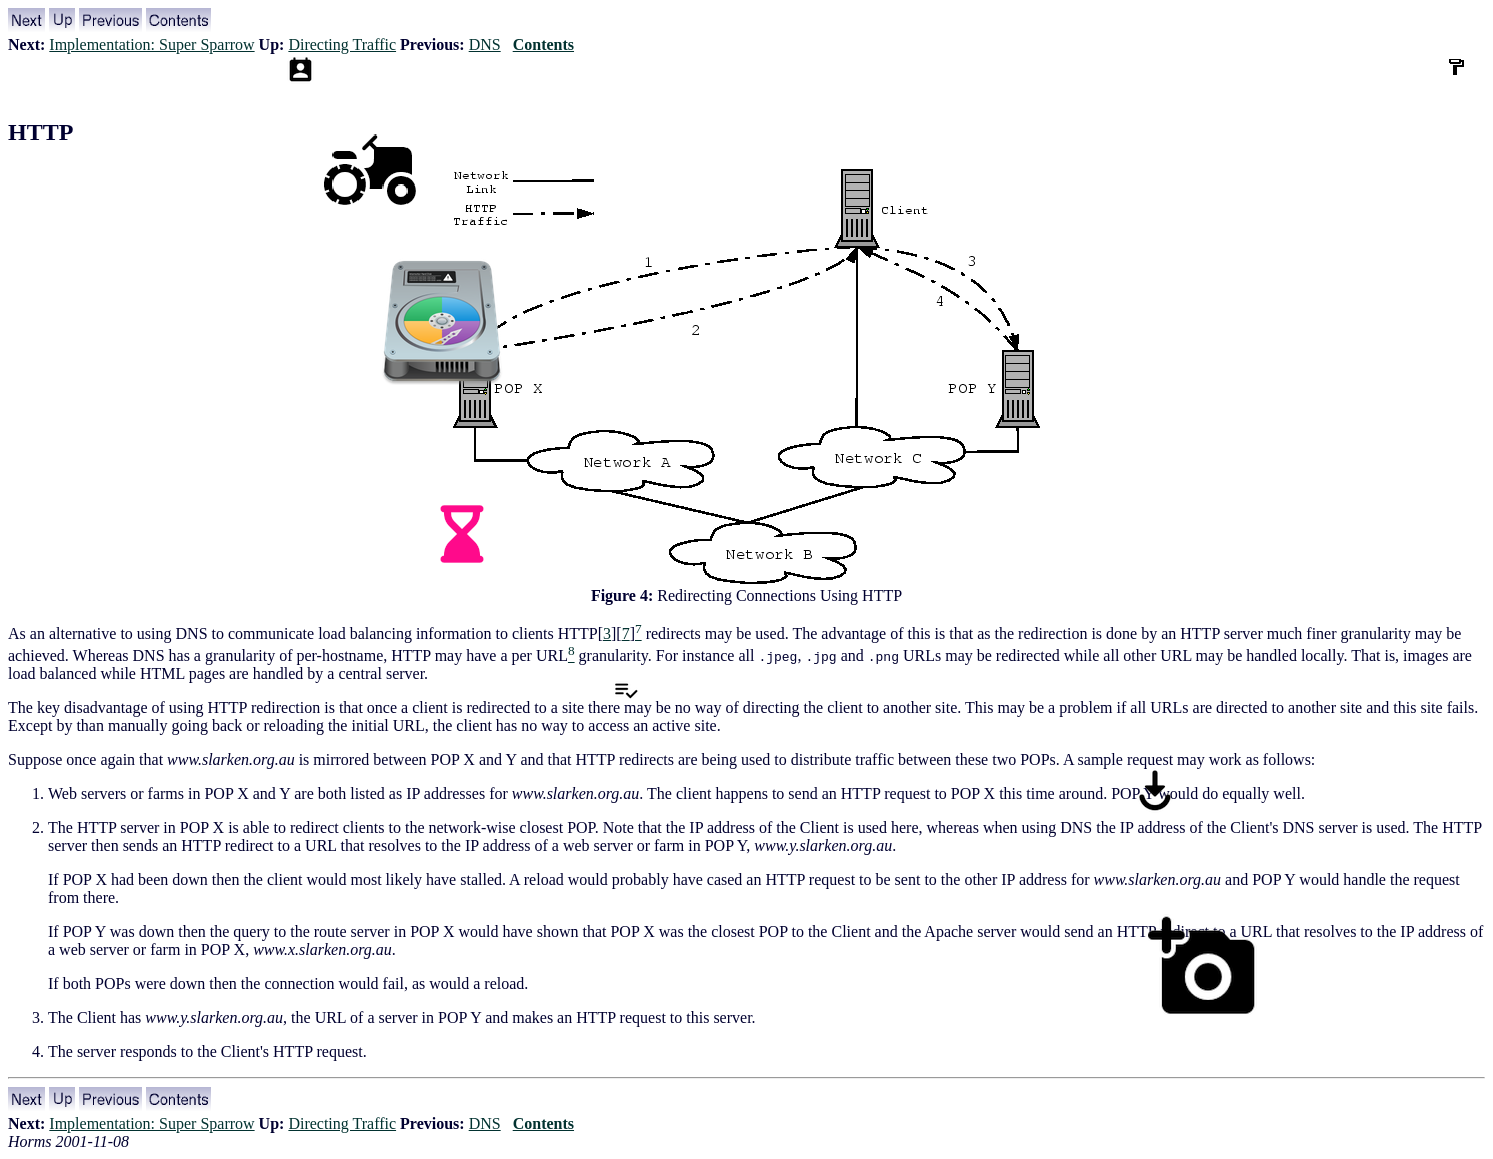  Describe the element at coordinates (442, 321) in the screenshot. I see `view disk partitions on a multi-partition drive` at that location.